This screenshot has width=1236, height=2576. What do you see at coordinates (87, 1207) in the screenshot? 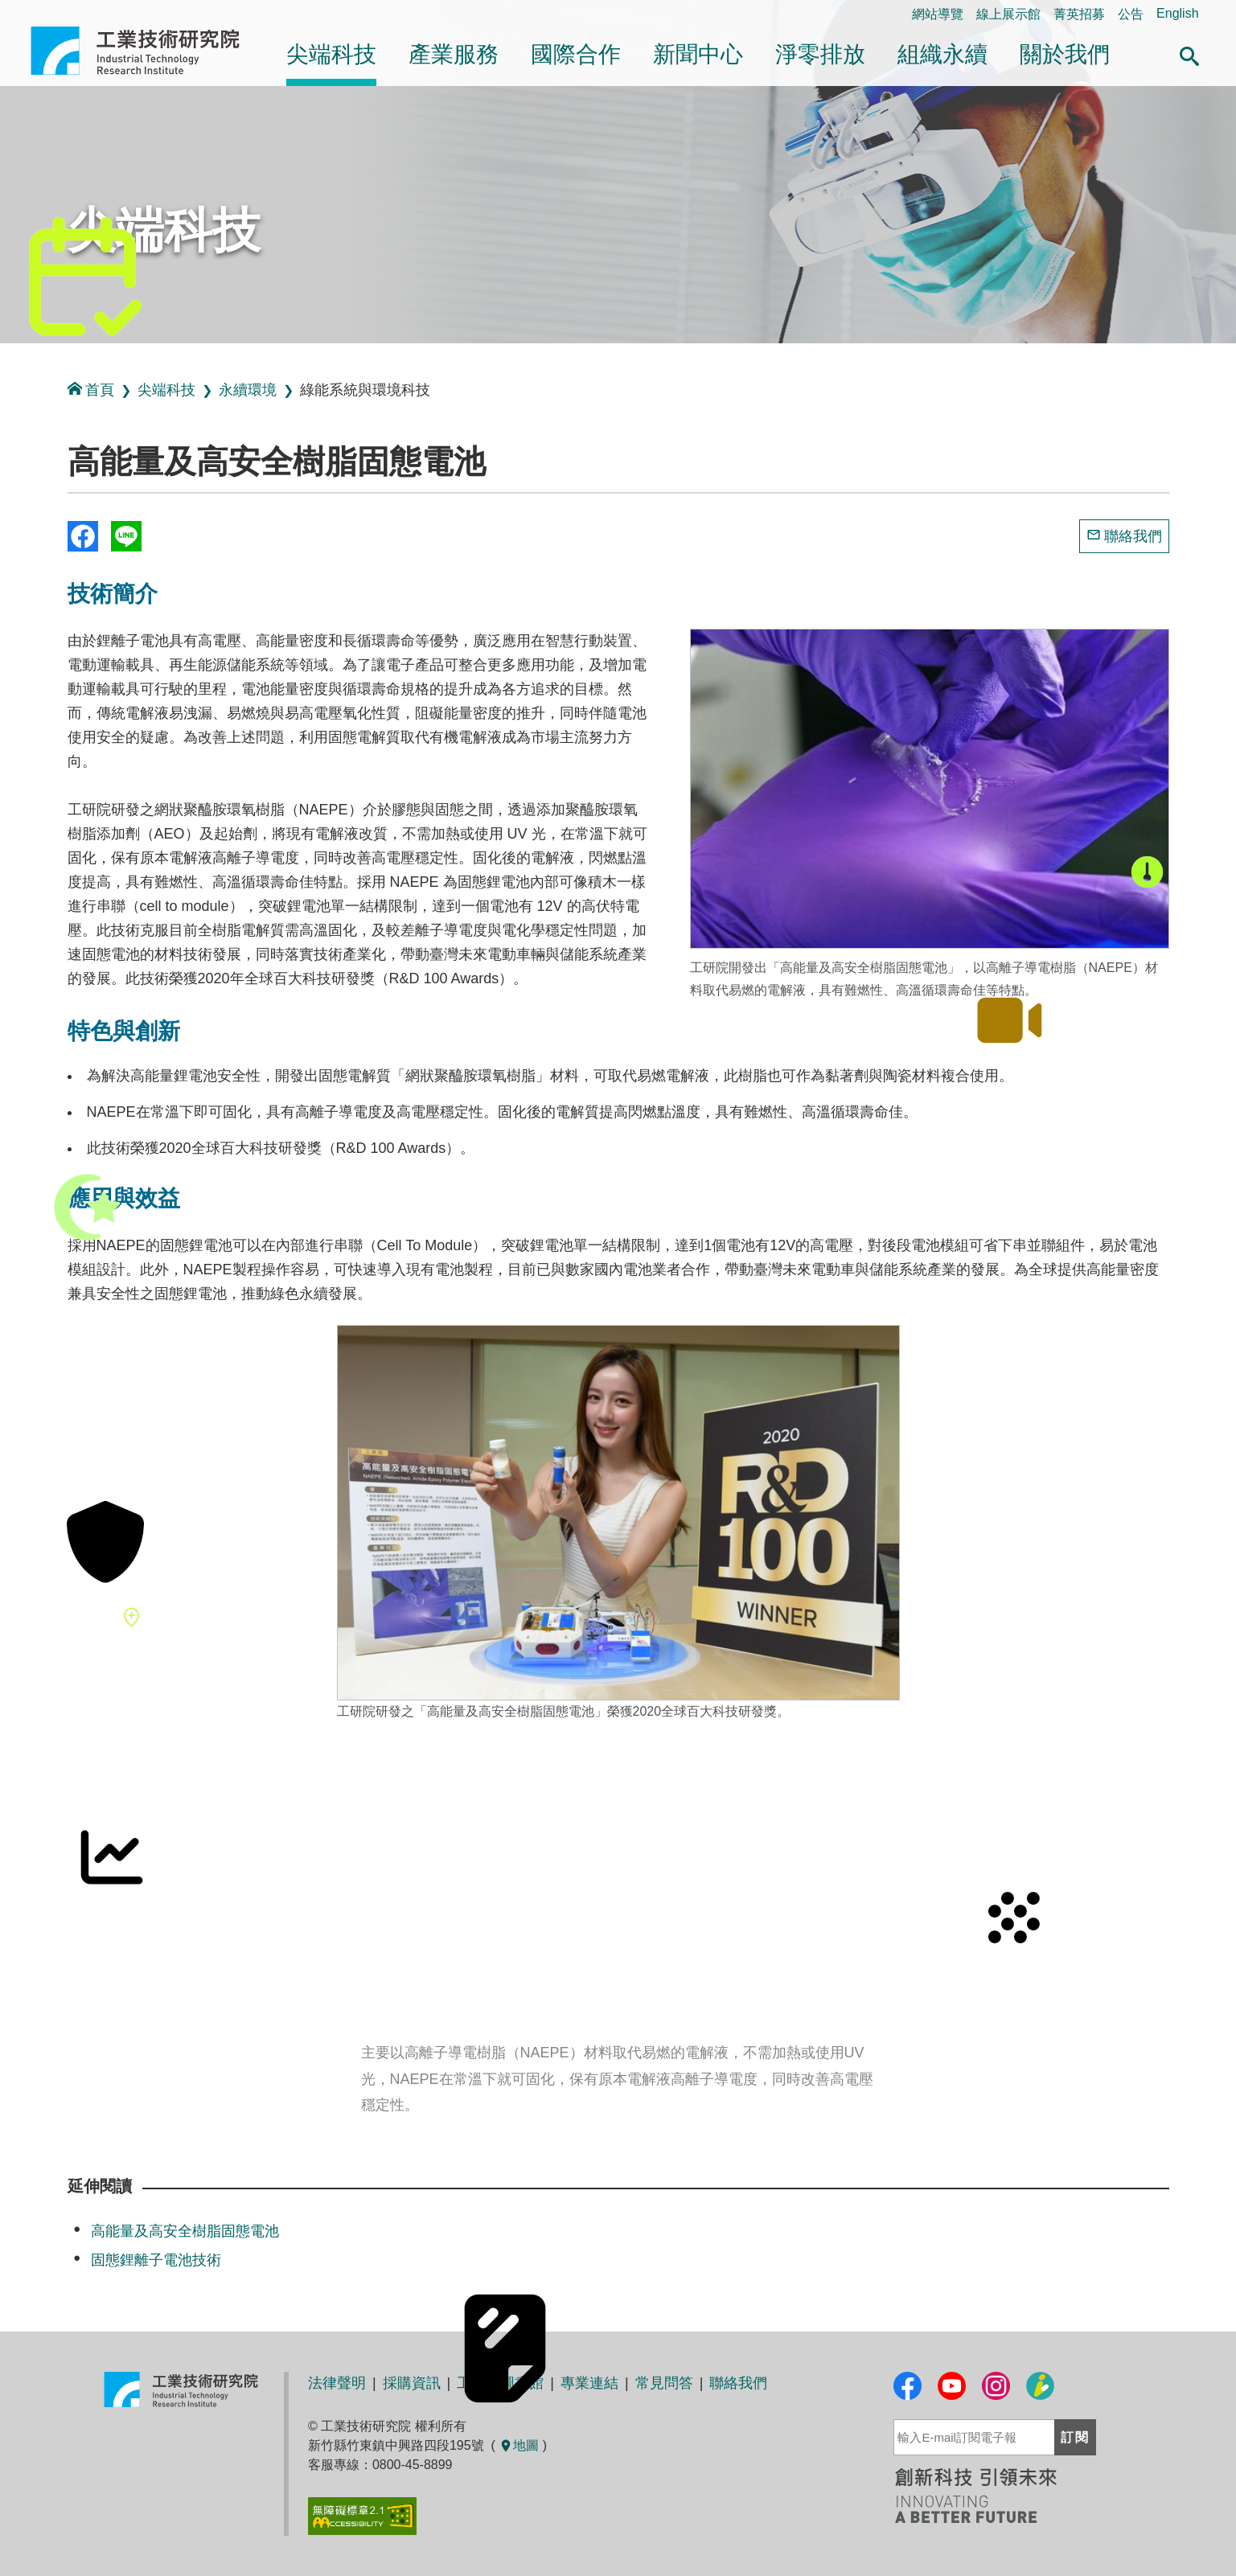
I see `indicates islamic religious content or settings` at bounding box center [87, 1207].